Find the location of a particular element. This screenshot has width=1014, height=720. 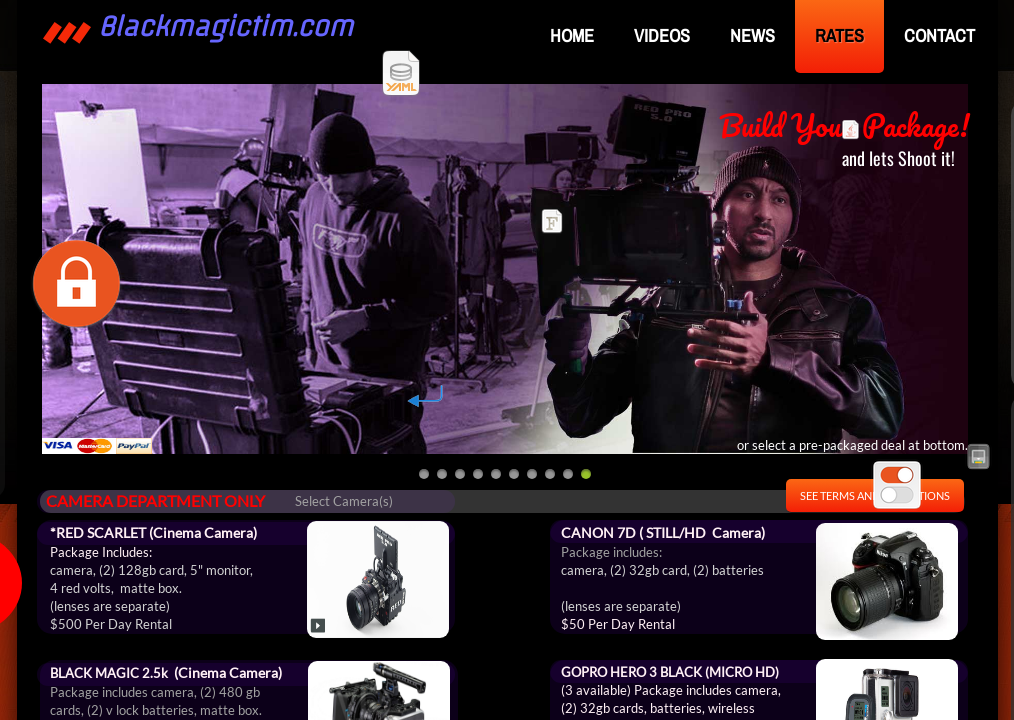

open system settings or preferences is located at coordinates (897, 485).